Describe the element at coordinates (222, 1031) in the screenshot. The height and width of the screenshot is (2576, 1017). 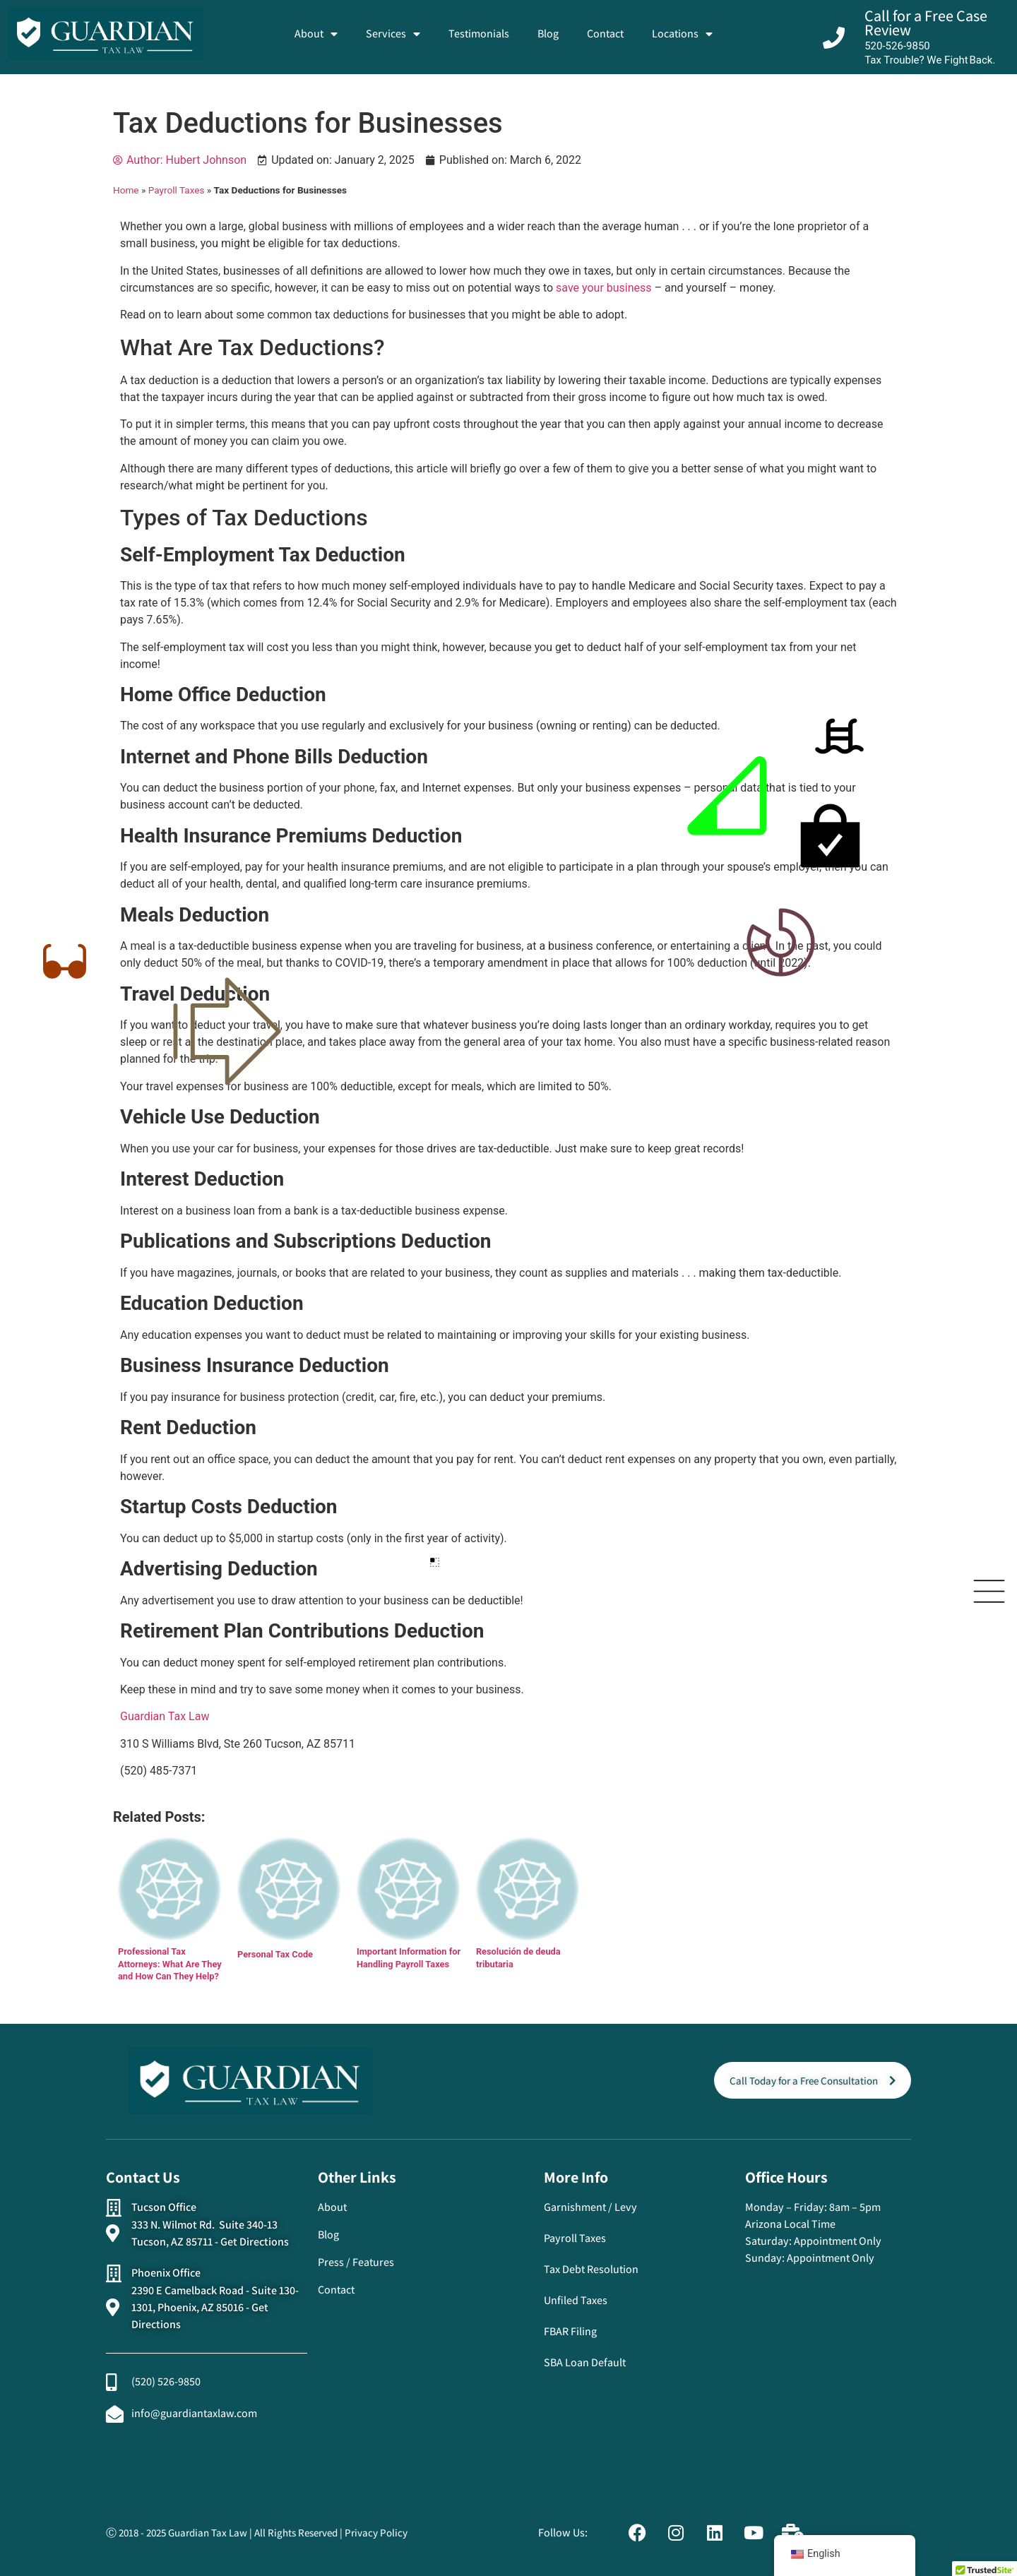
I see `move item to the right` at that location.